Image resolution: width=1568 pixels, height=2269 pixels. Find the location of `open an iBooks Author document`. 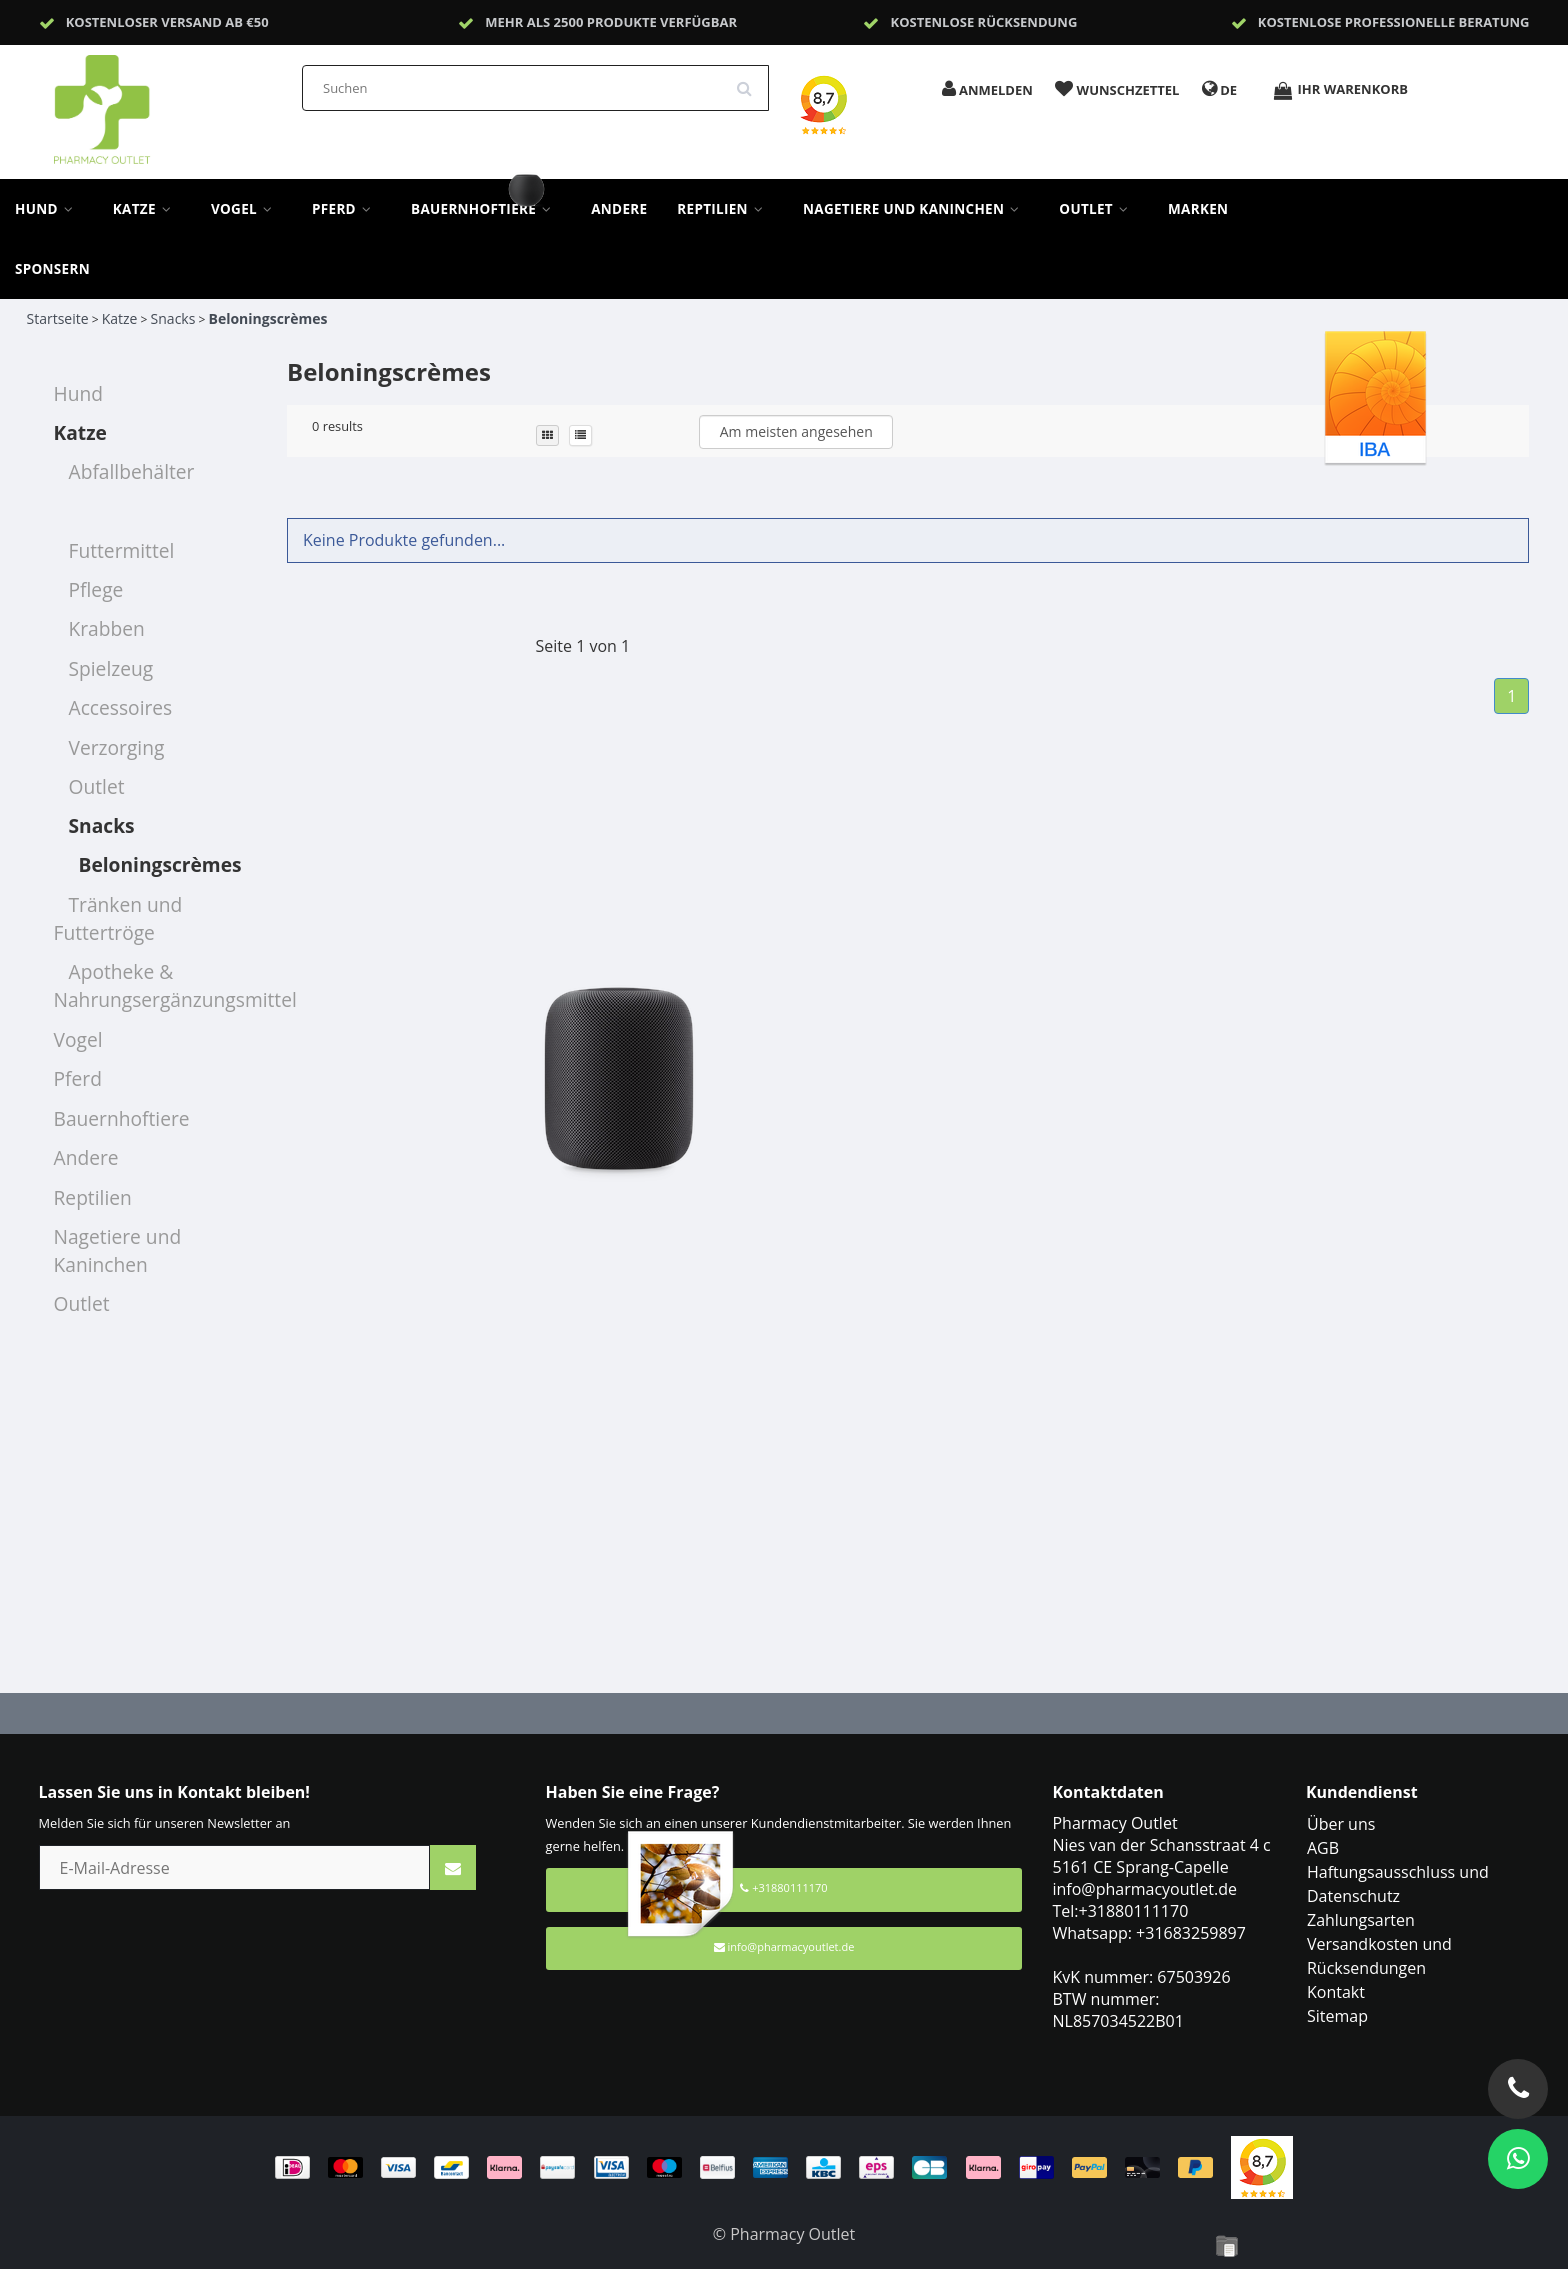

open an iBooks Author document is located at coordinates (1375, 400).